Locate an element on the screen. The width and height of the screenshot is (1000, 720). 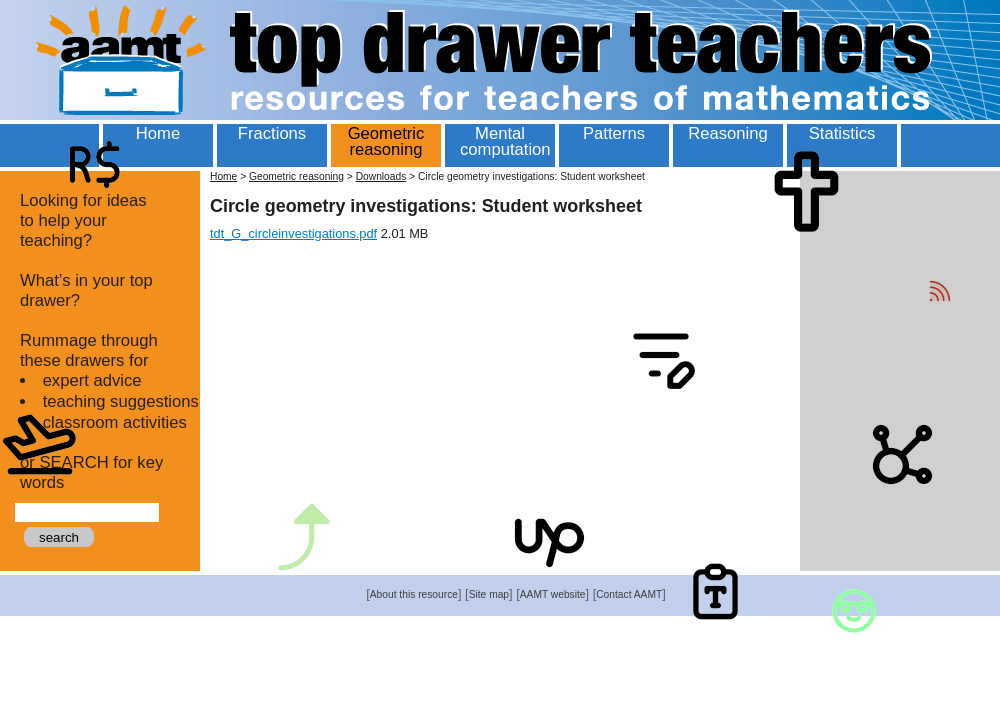
access affiliate or referral program is located at coordinates (902, 454).